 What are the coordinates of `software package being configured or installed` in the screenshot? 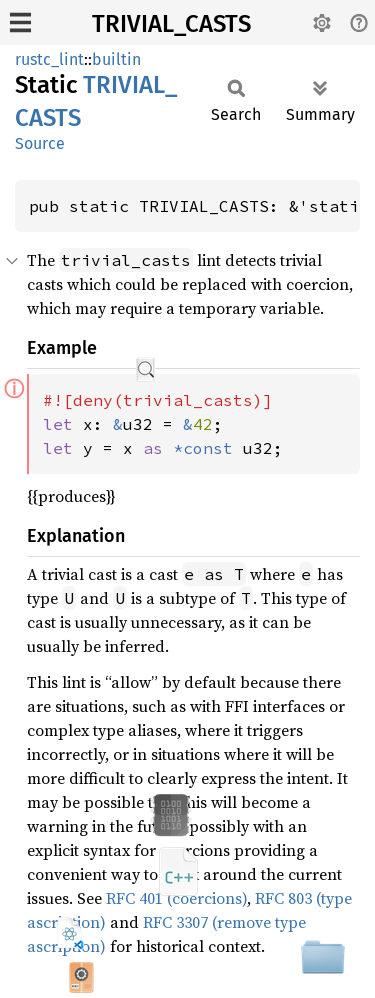 It's located at (81, 977).